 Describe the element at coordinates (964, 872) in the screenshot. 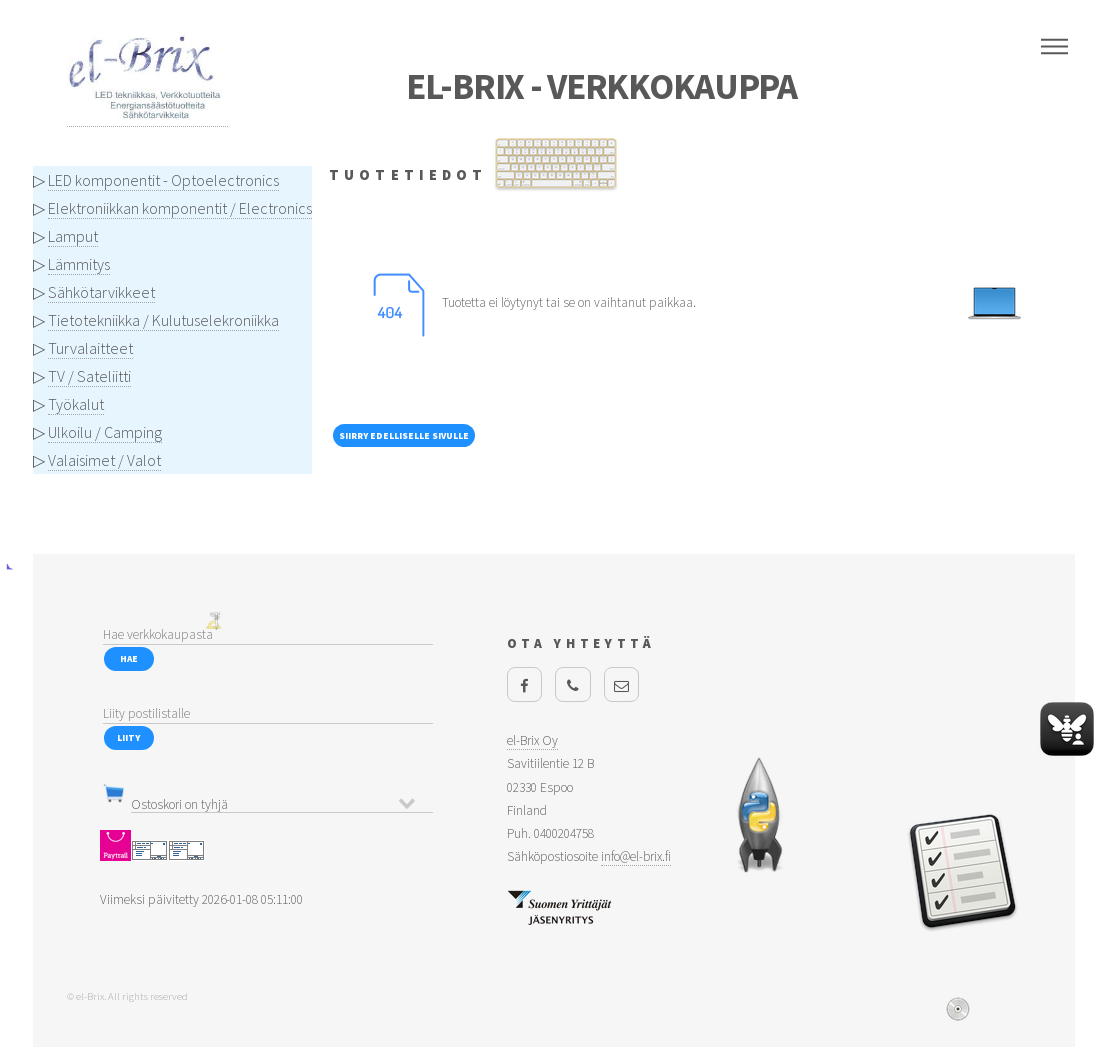

I see `open reminders preferences` at that location.